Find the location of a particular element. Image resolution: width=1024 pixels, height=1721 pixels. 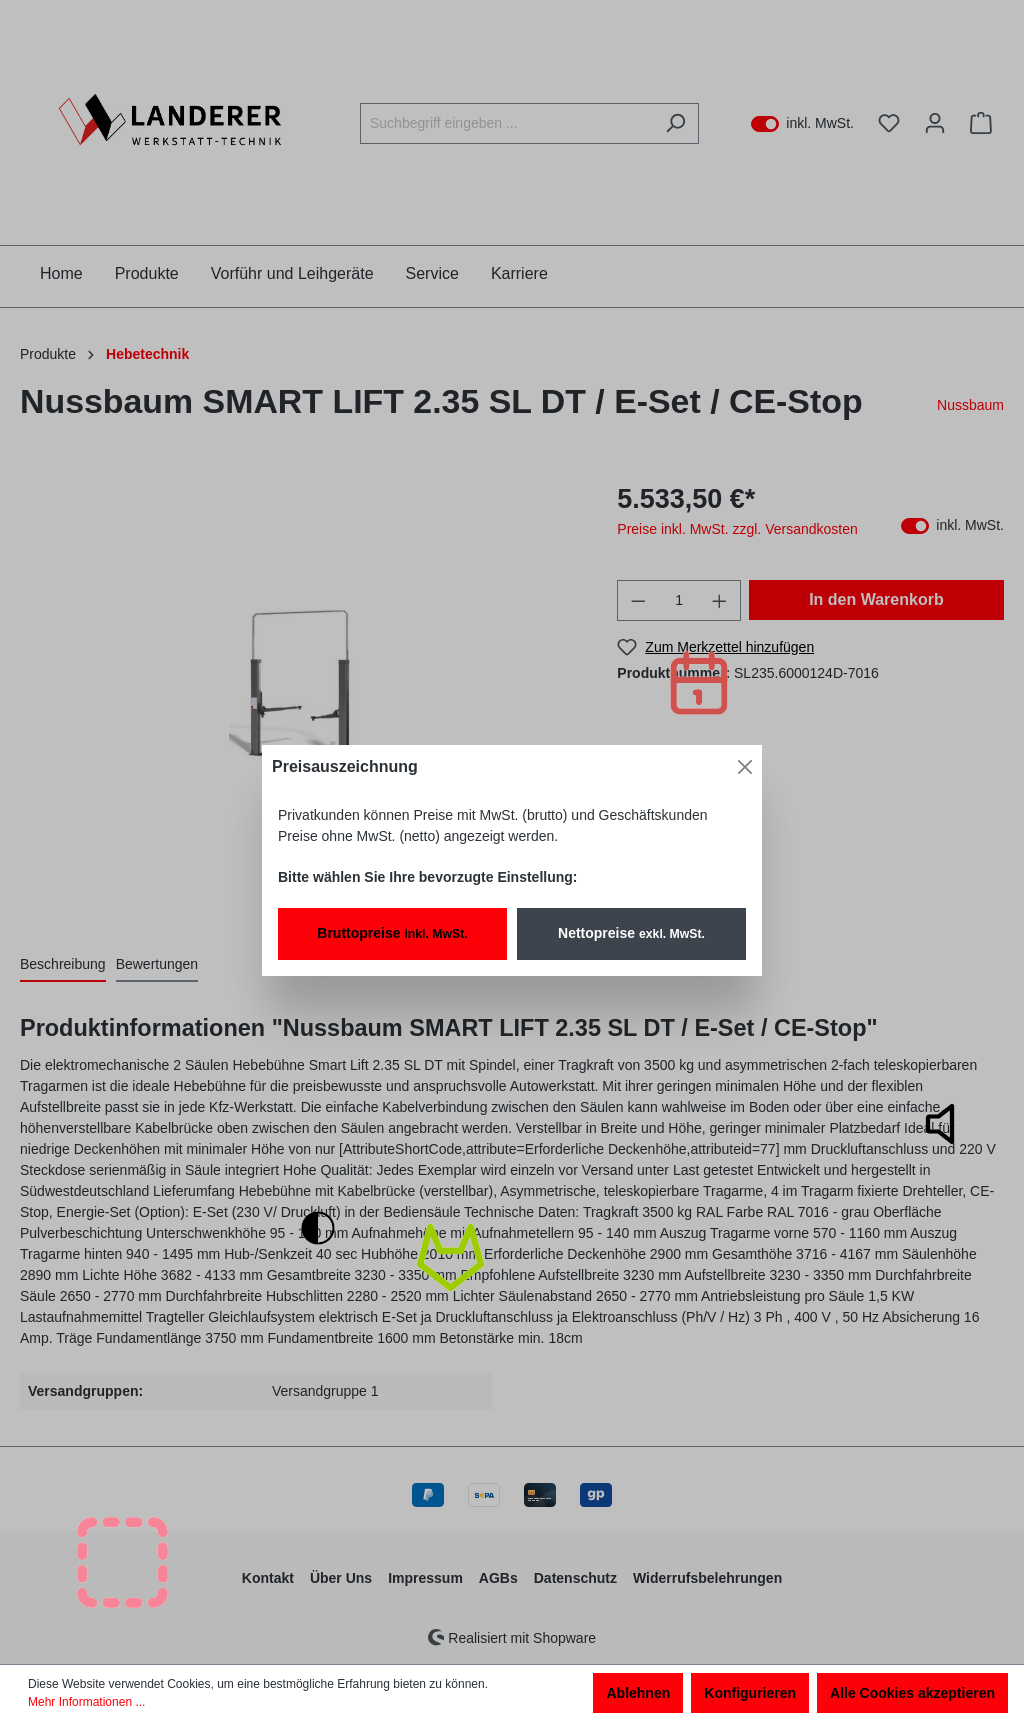

toggle between light and dark theme is located at coordinates (318, 1228).